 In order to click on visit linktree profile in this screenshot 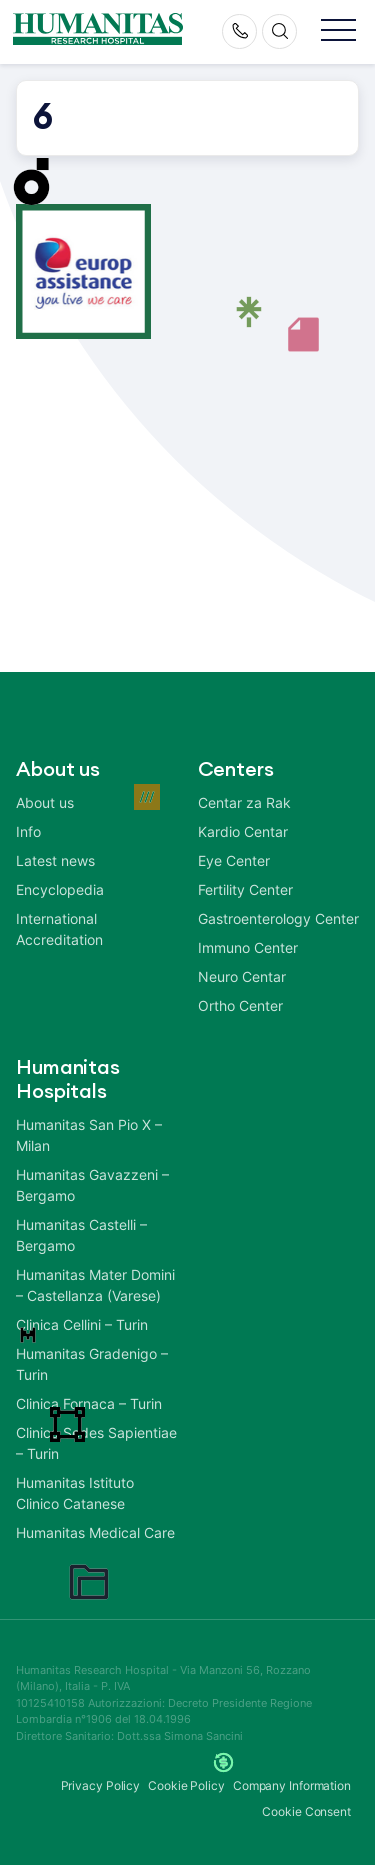, I will do `click(248, 312)`.